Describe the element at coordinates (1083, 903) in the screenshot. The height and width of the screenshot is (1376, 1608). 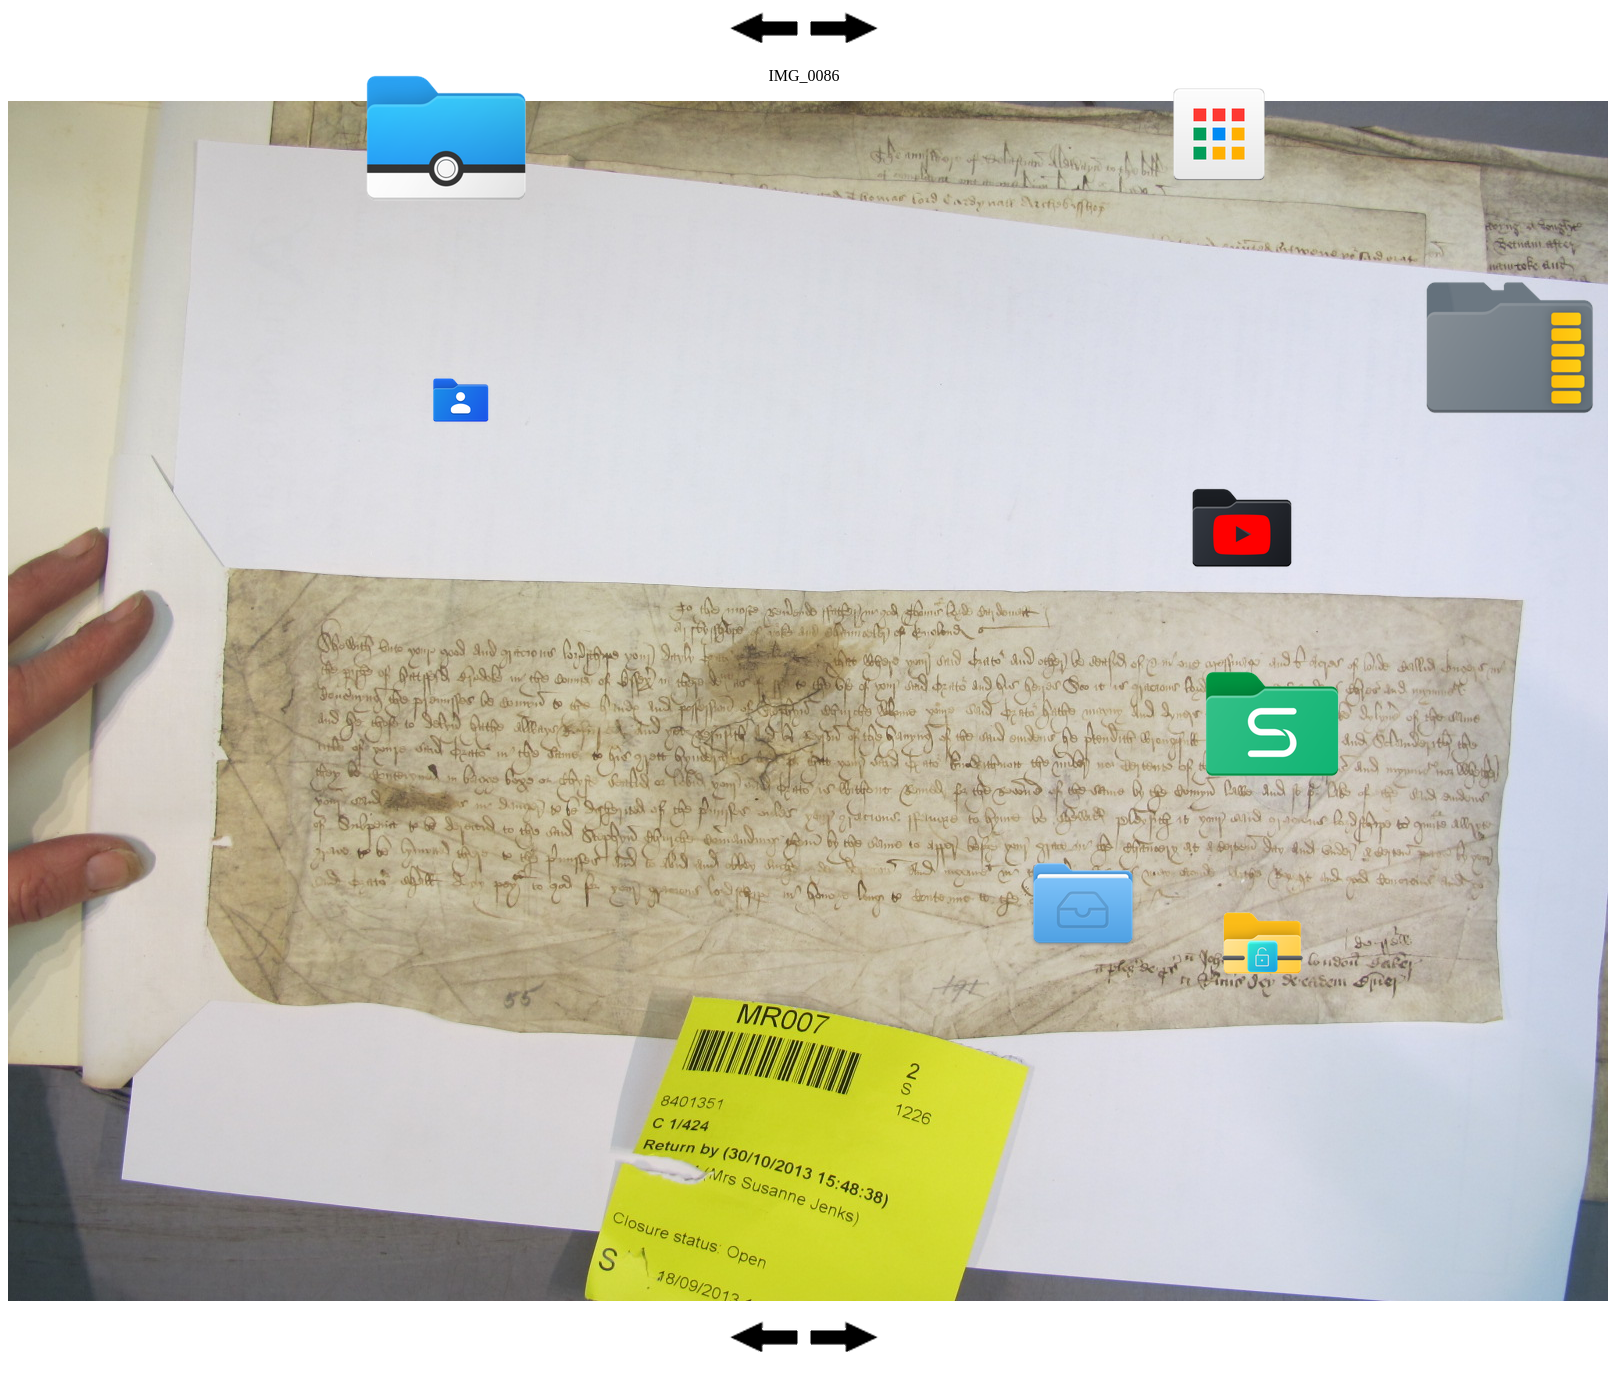
I see `open office documents folder` at that location.